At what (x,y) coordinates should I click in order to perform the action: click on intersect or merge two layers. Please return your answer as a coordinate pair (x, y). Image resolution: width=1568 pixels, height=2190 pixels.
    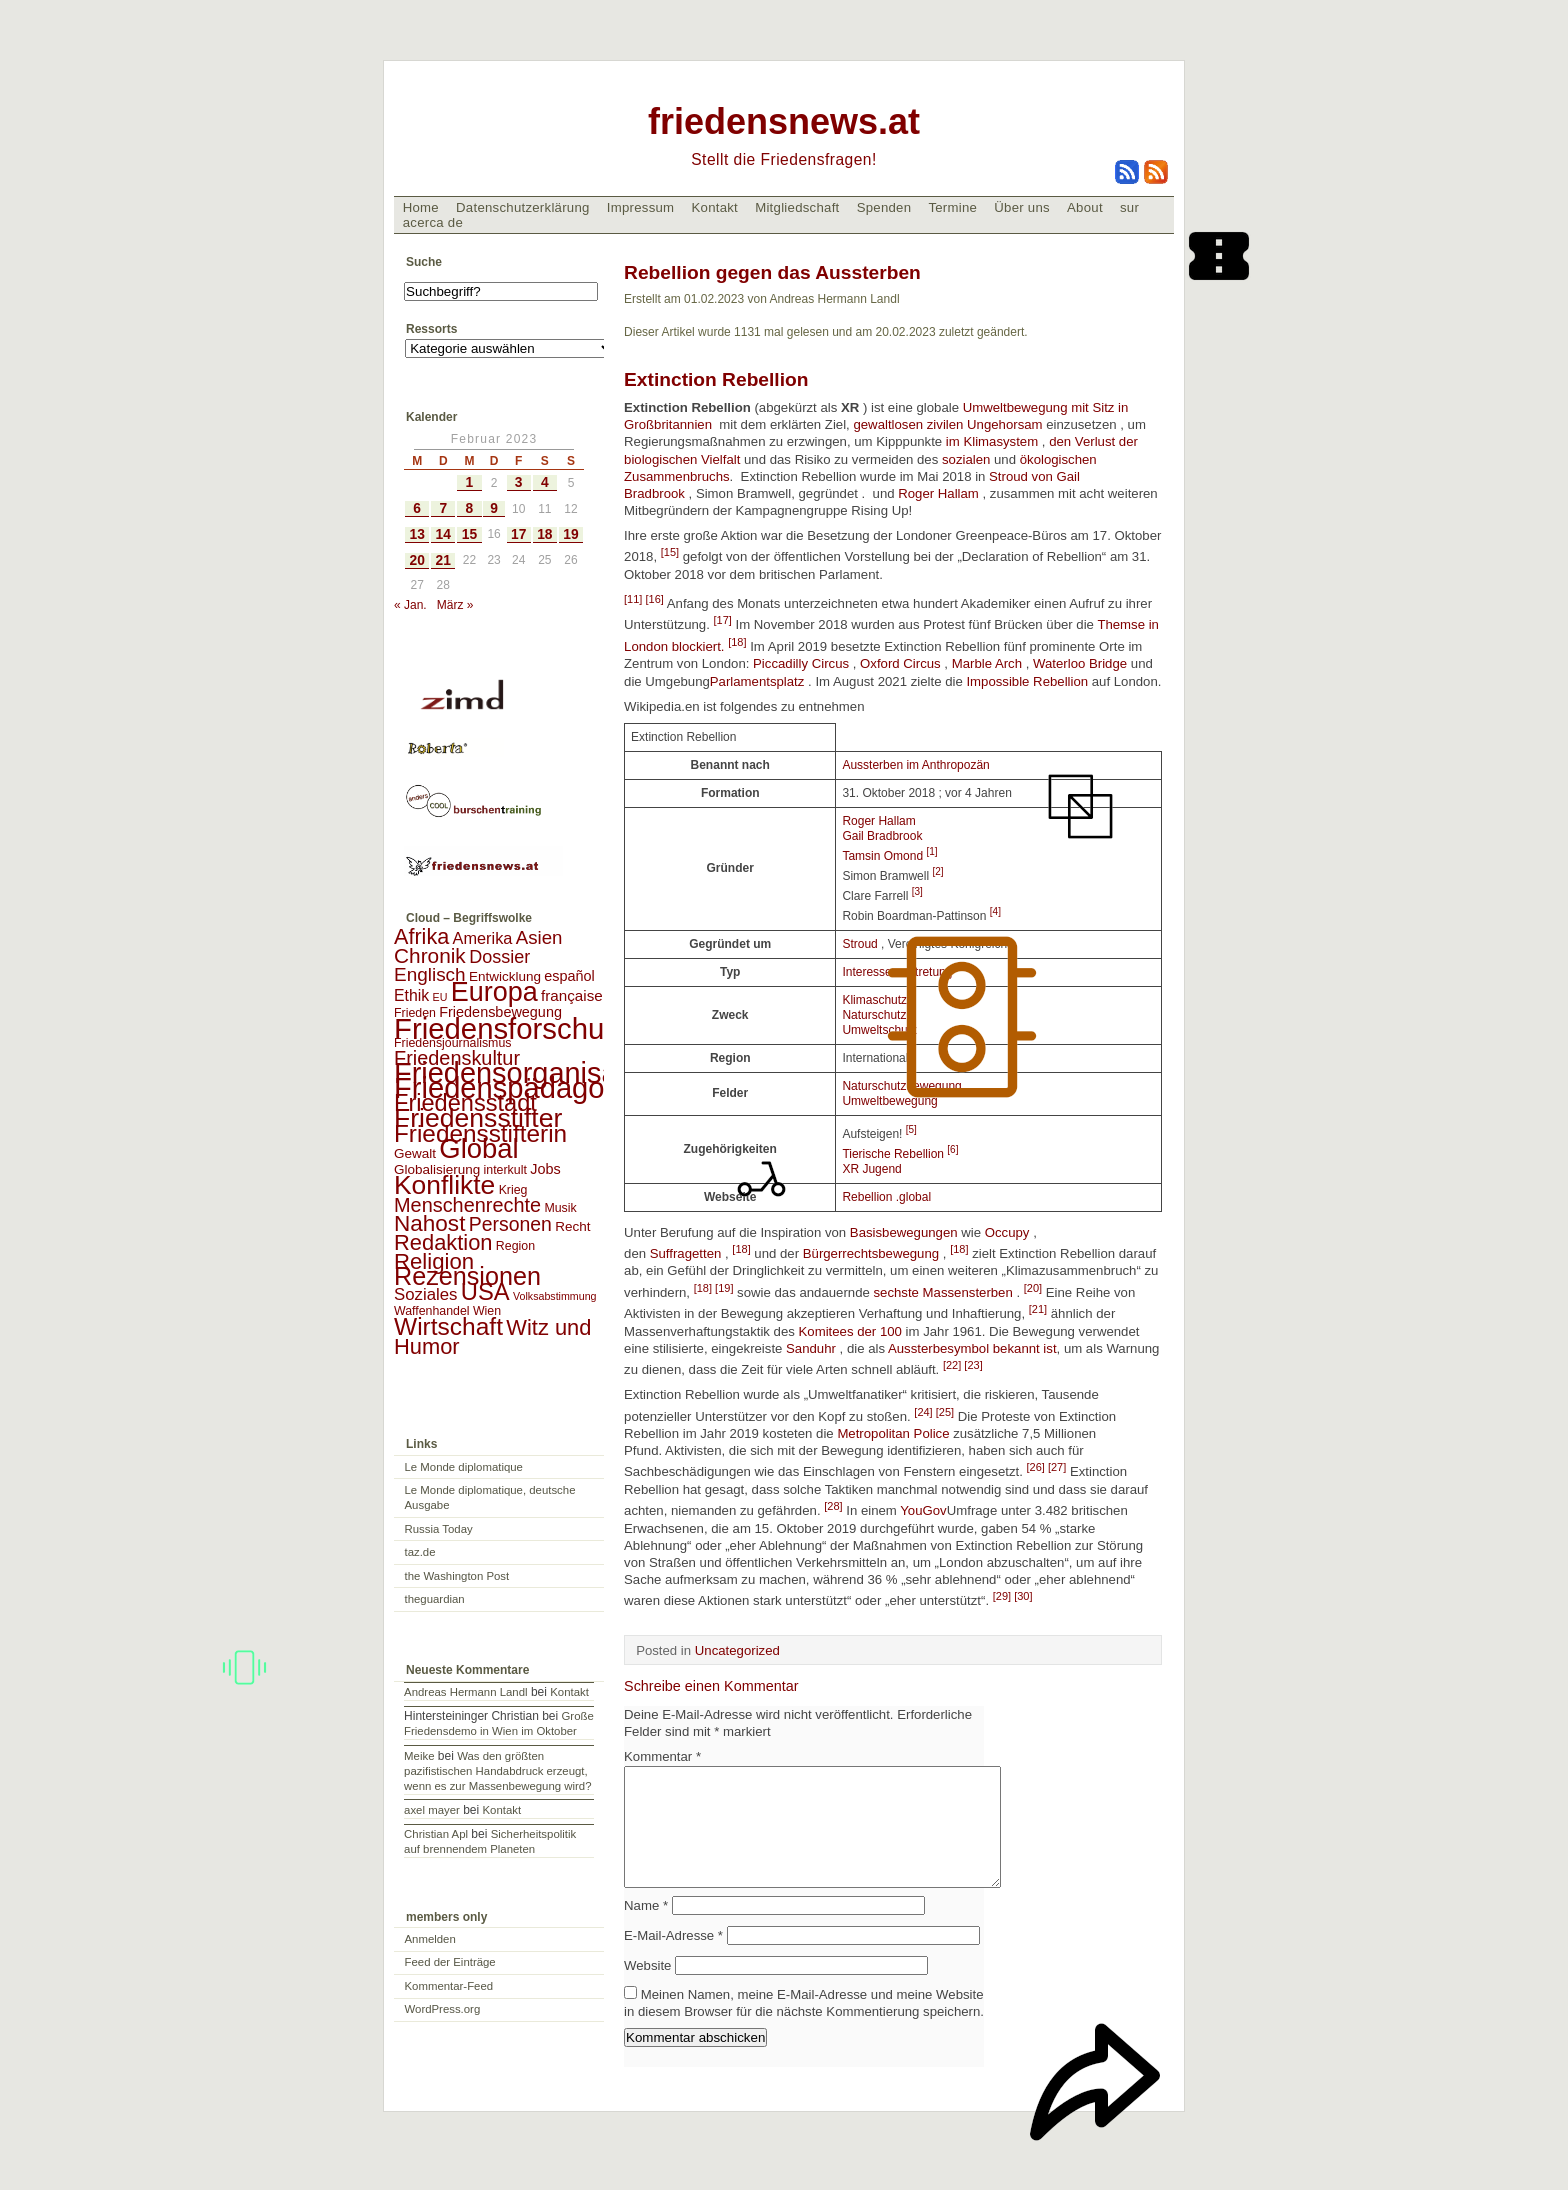
    Looking at the image, I should click on (1080, 806).